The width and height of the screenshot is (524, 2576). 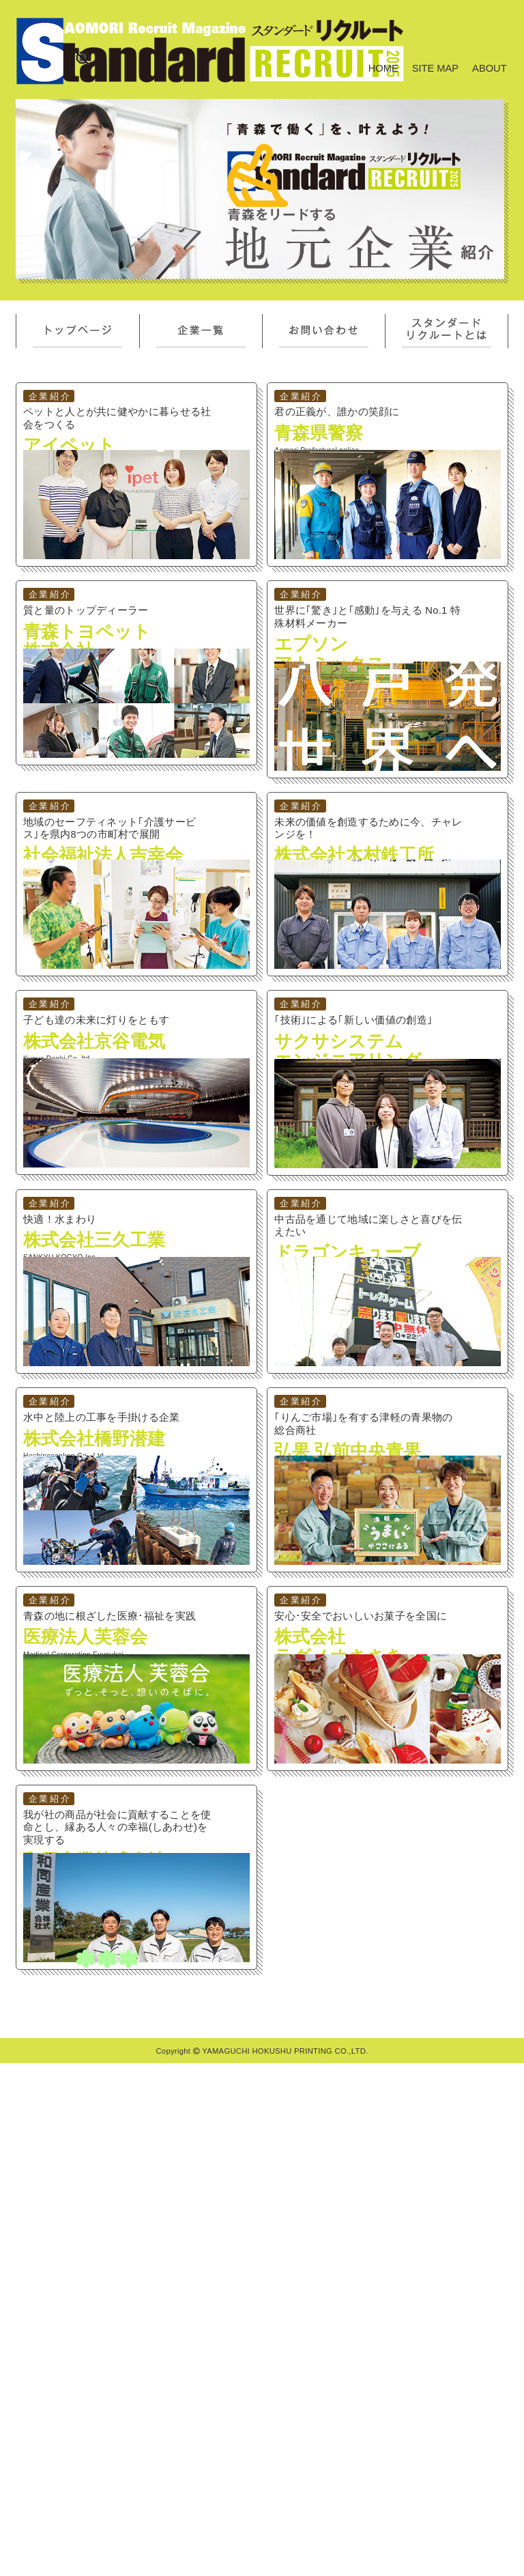 I want to click on enter or manage your password, so click(x=107, y=1959).